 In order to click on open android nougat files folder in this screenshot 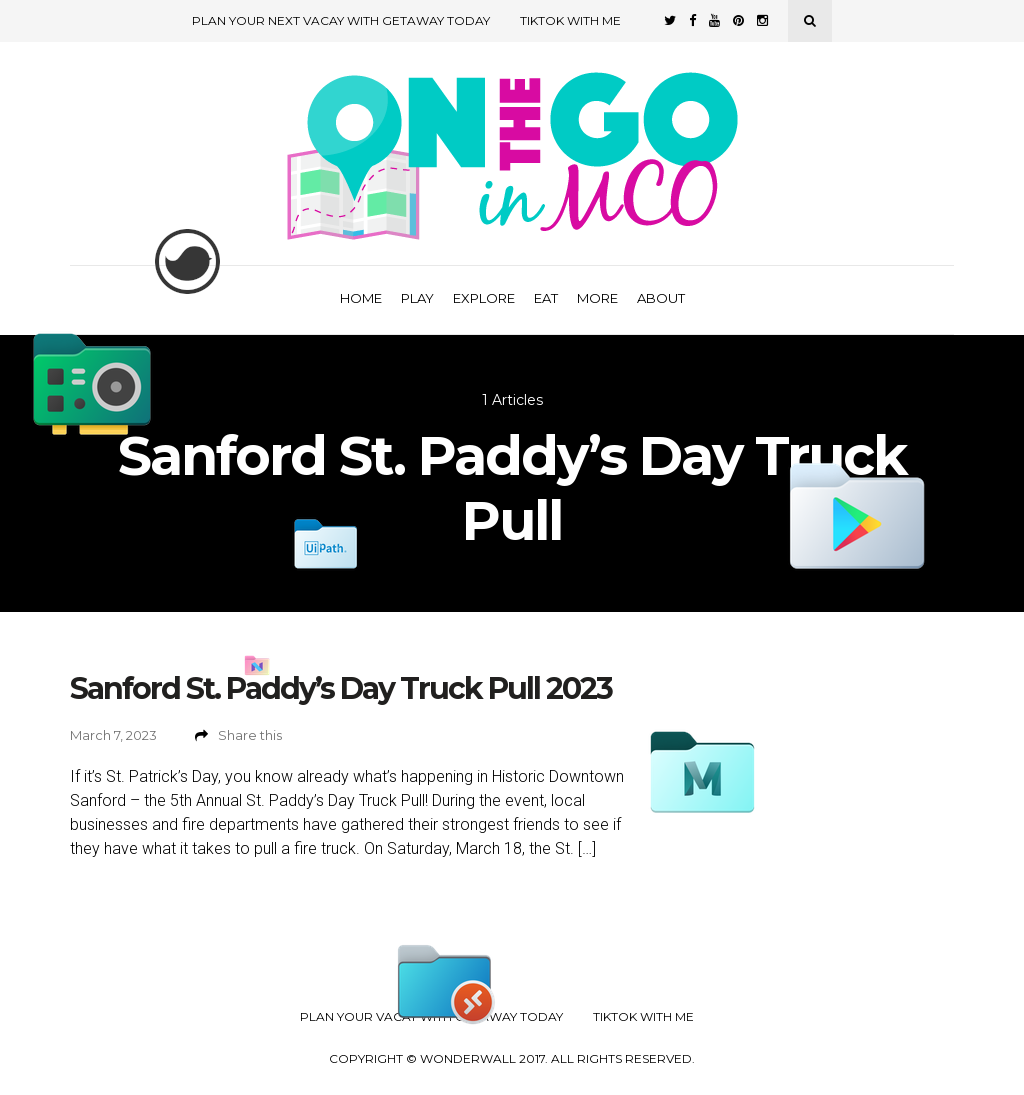, I will do `click(257, 666)`.